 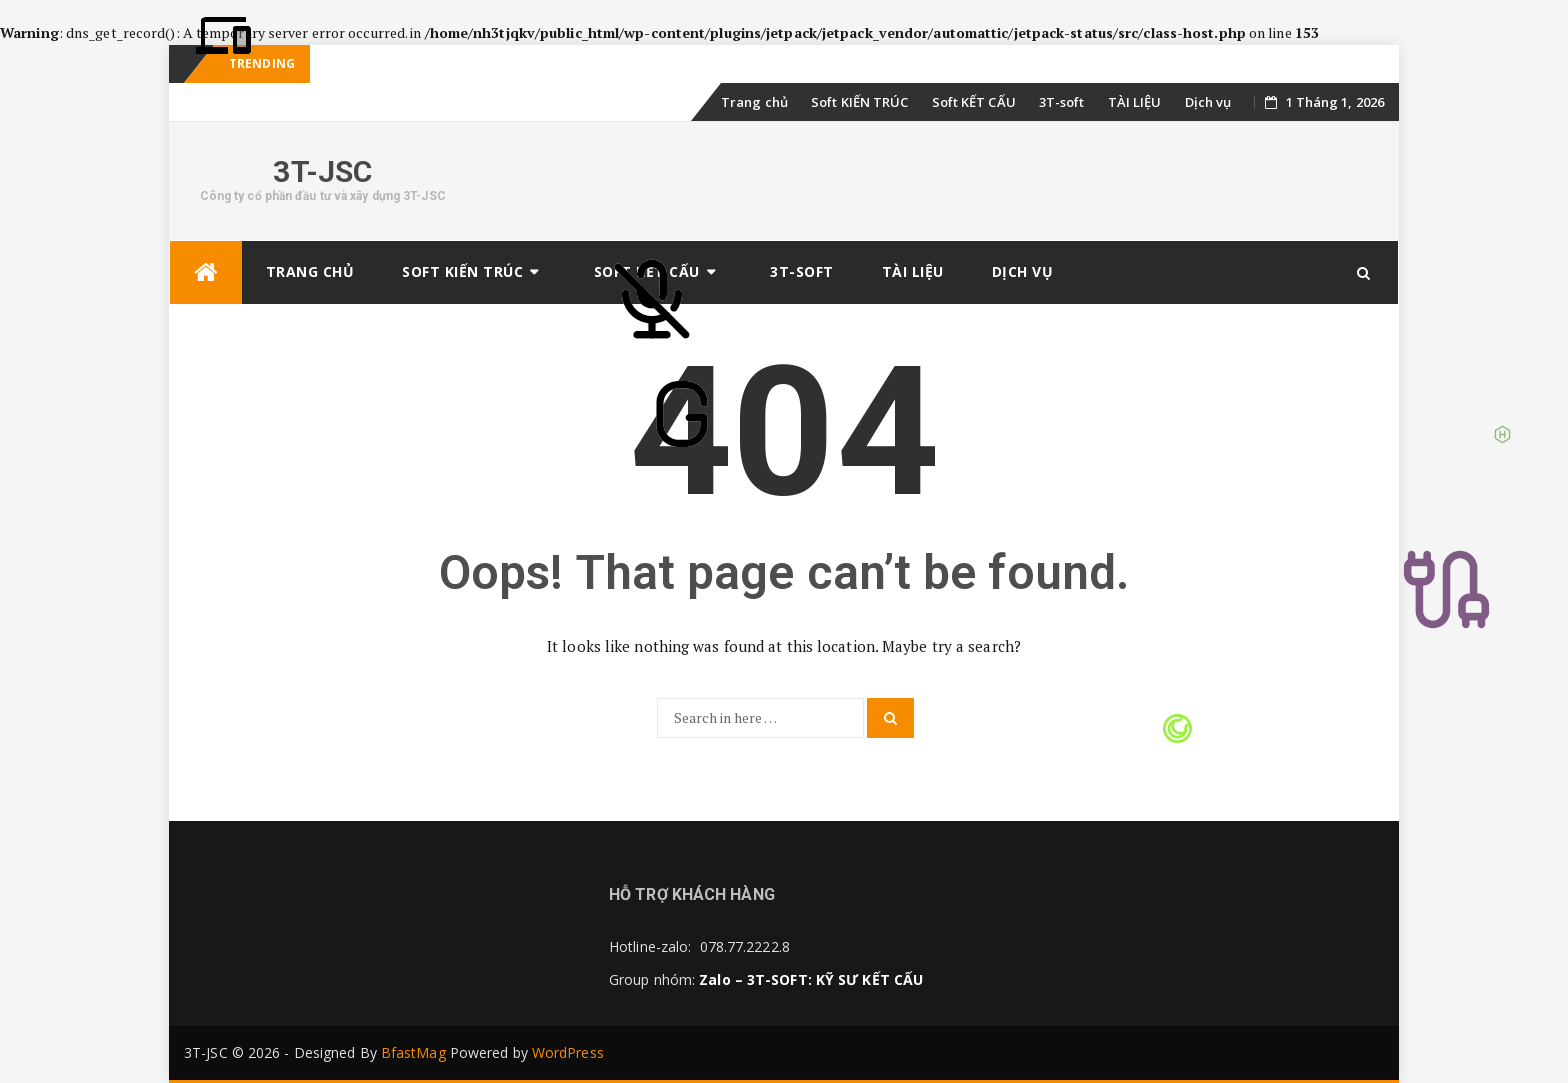 What do you see at coordinates (1446, 589) in the screenshot?
I see `connect or manage cable connections` at bounding box center [1446, 589].